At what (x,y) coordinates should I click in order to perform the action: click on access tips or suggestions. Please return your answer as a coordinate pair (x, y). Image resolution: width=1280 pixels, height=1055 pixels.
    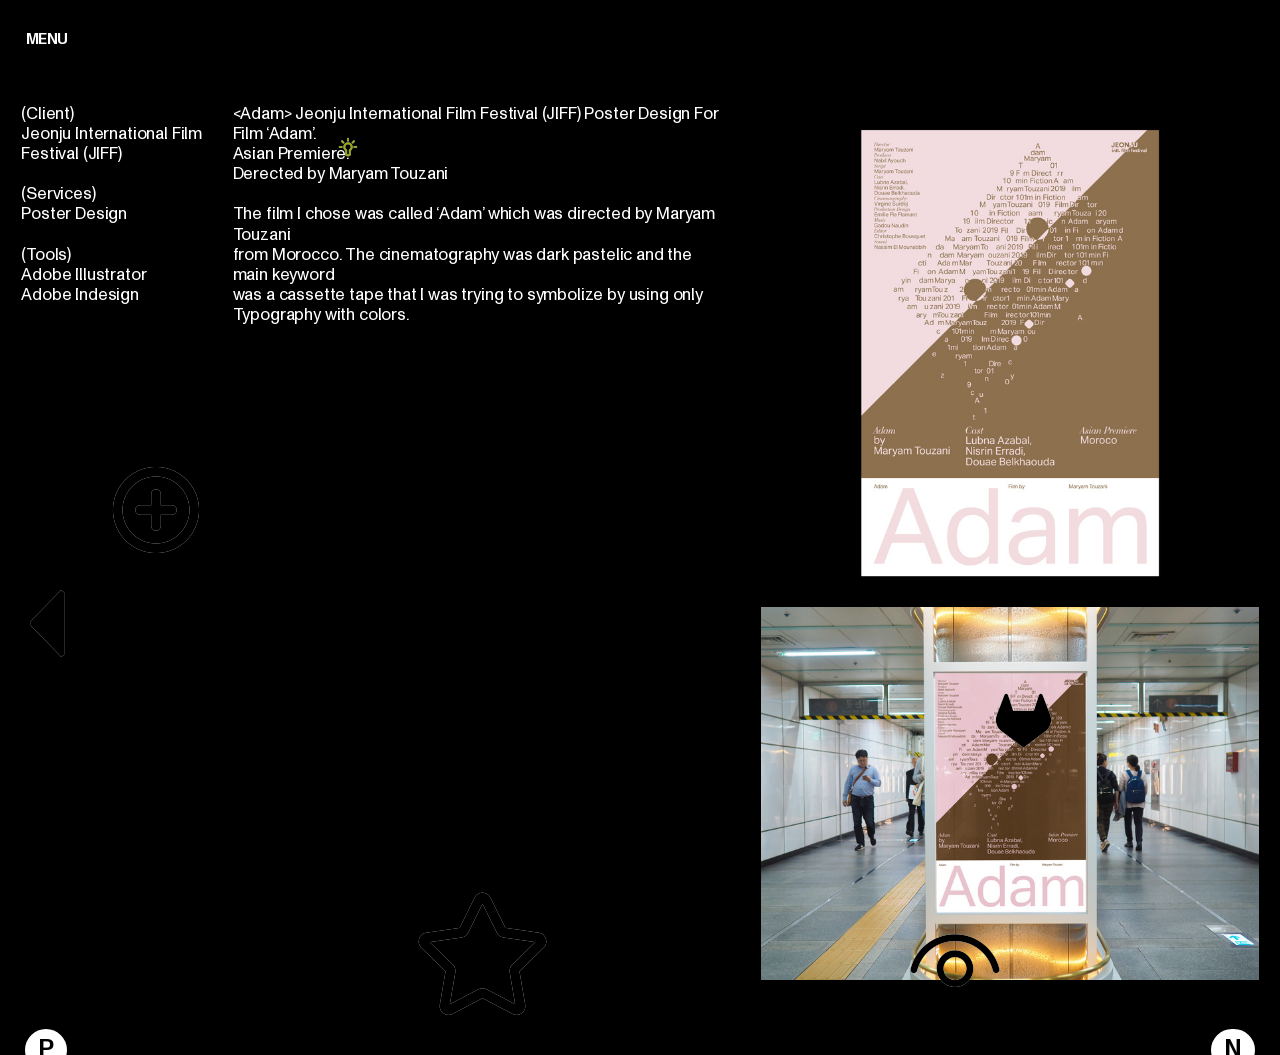
    Looking at the image, I should click on (348, 147).